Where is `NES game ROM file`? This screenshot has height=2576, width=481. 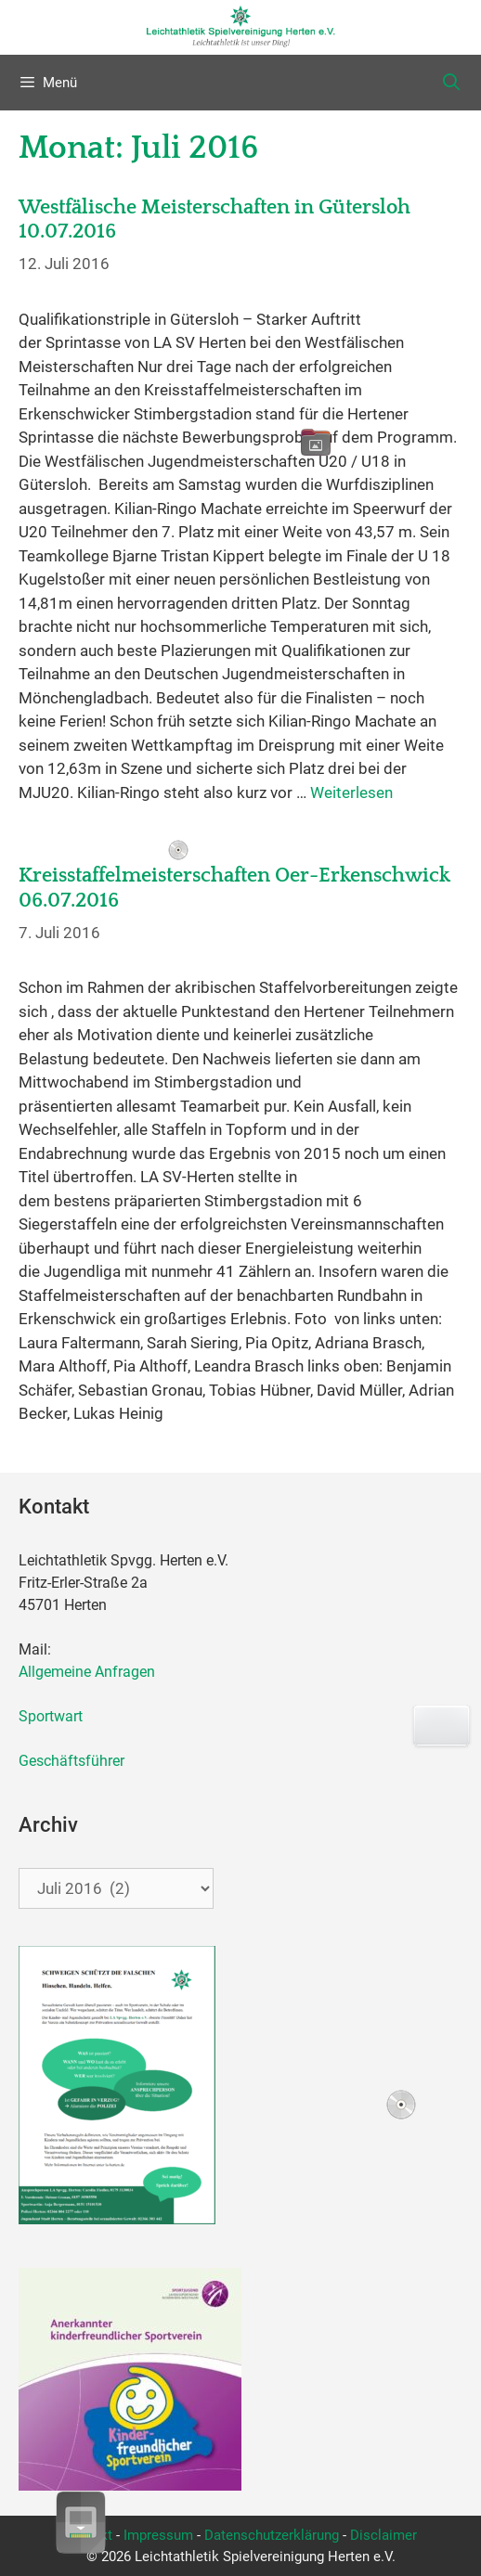 NES game ROM file is located at coordinates (81, 2522).